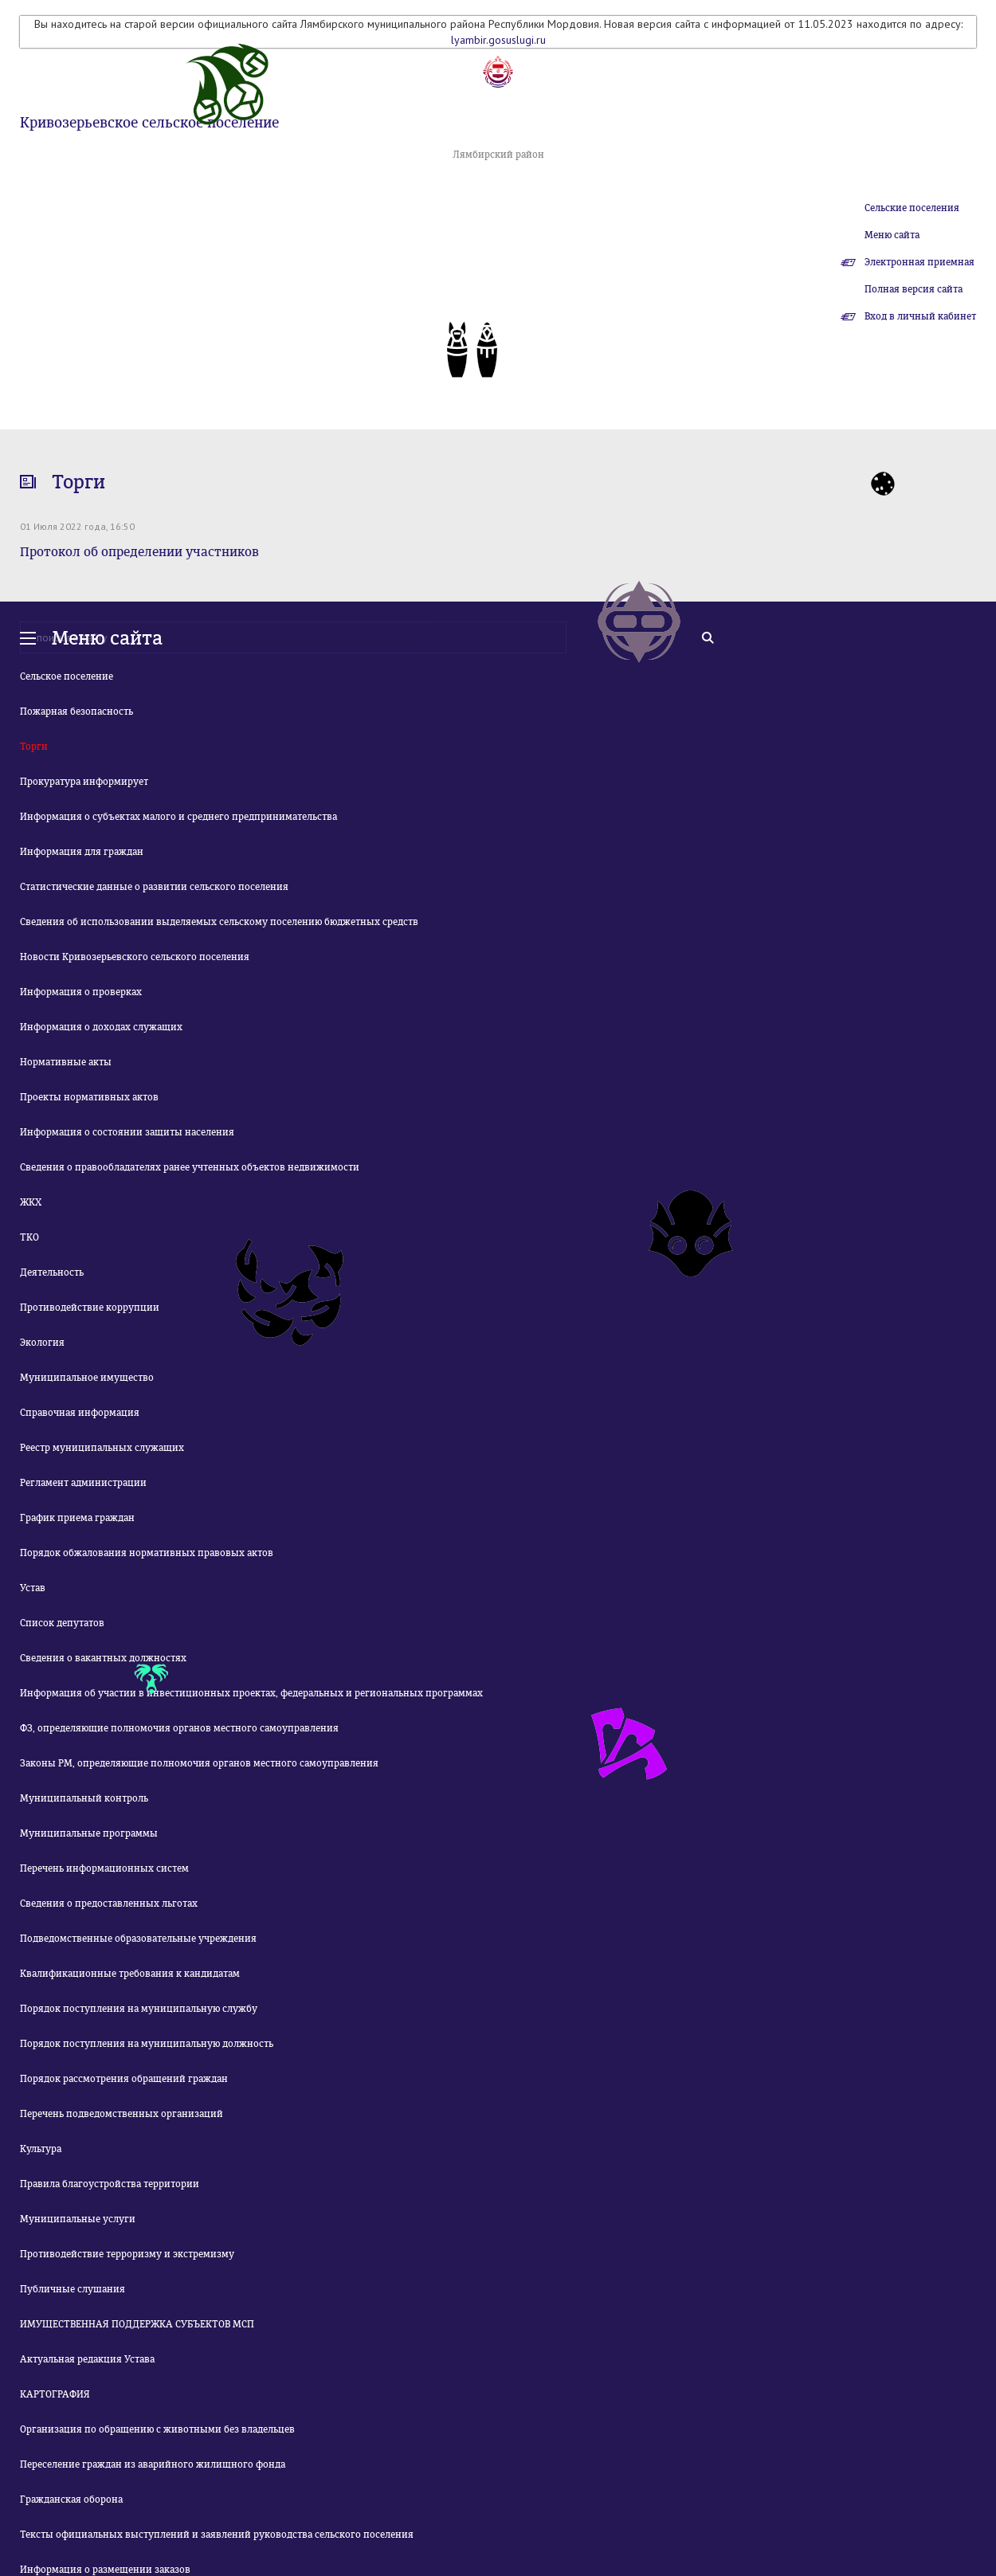 This screenshot has width=996, height=2576. I want to click on nature or environmental category indicator, so click(289, 1292).